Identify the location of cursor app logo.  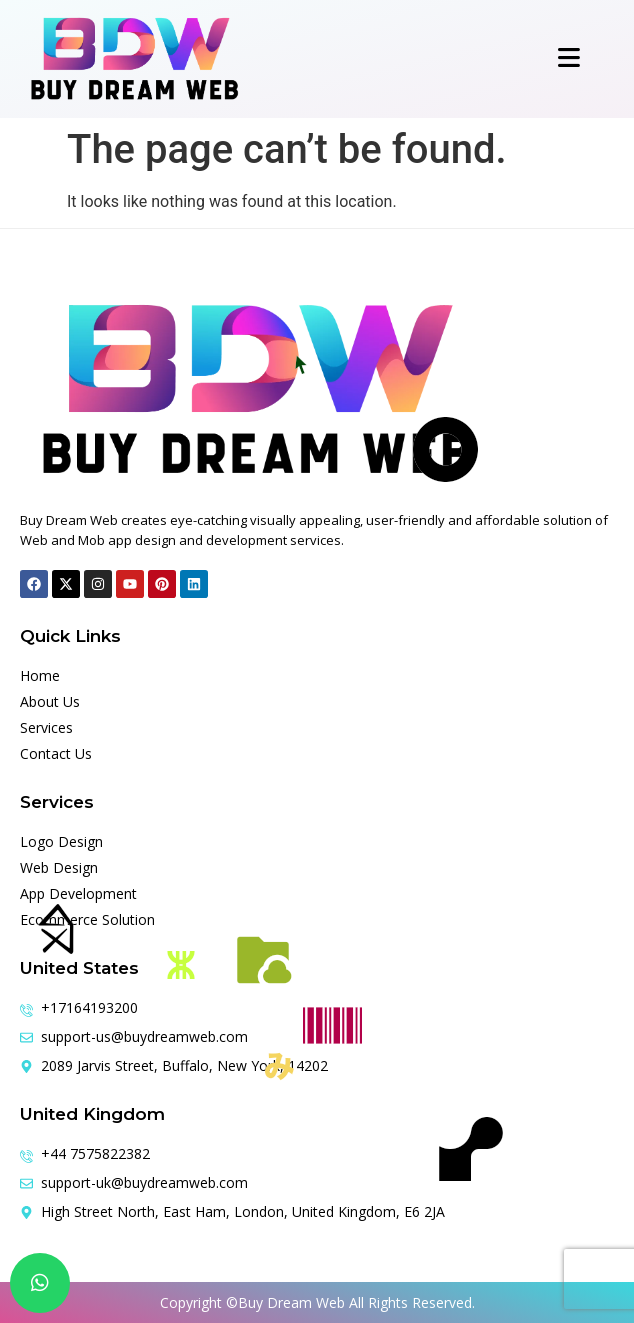
(300, 365).